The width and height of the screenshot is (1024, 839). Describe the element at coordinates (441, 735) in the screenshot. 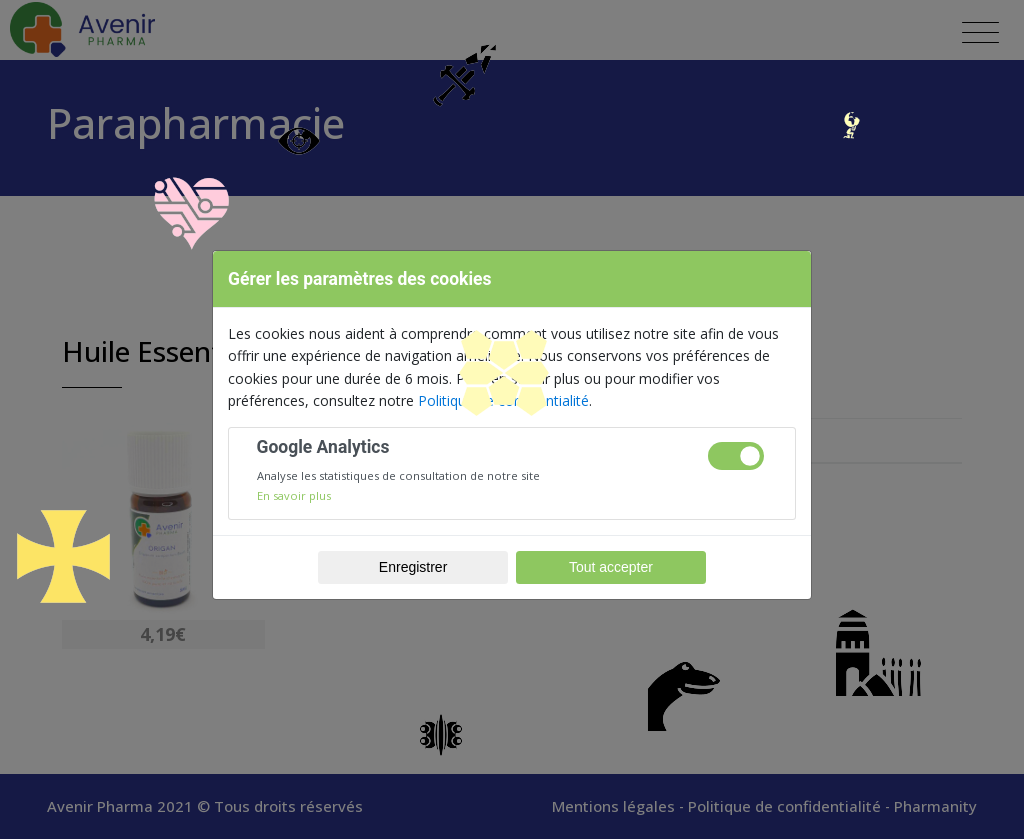

I see `abstract game element or power-up indicator` at that location.